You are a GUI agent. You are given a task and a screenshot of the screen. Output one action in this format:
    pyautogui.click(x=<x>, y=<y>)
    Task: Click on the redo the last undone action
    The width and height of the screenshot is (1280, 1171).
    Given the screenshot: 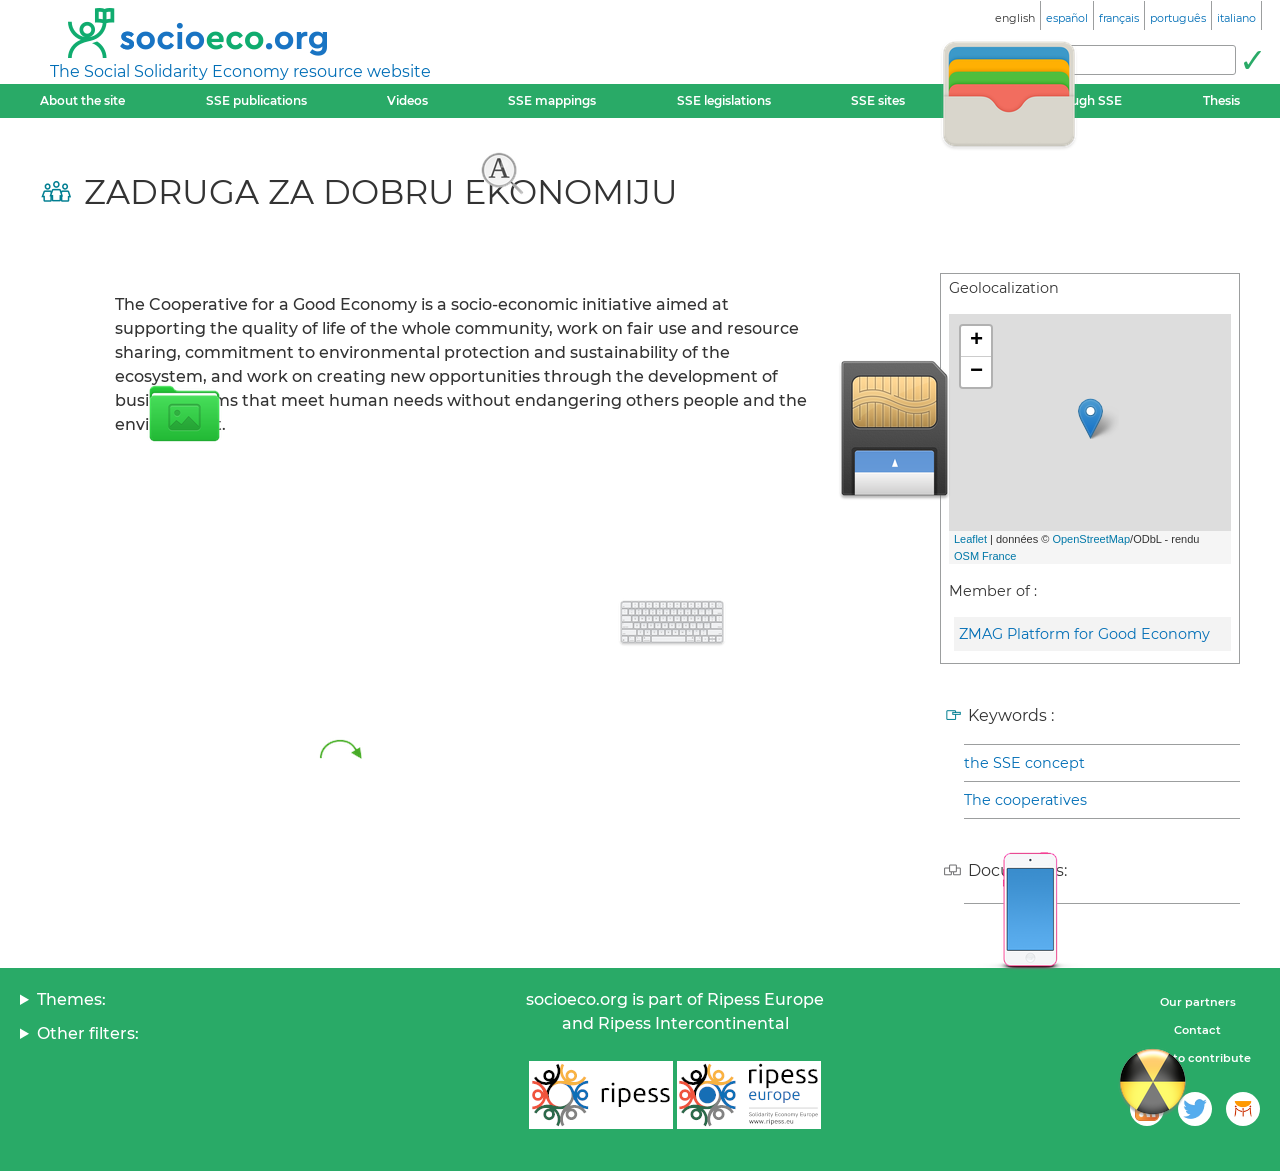 What is the action you would take?
    pyautogui.click(x=341, y=749)
    